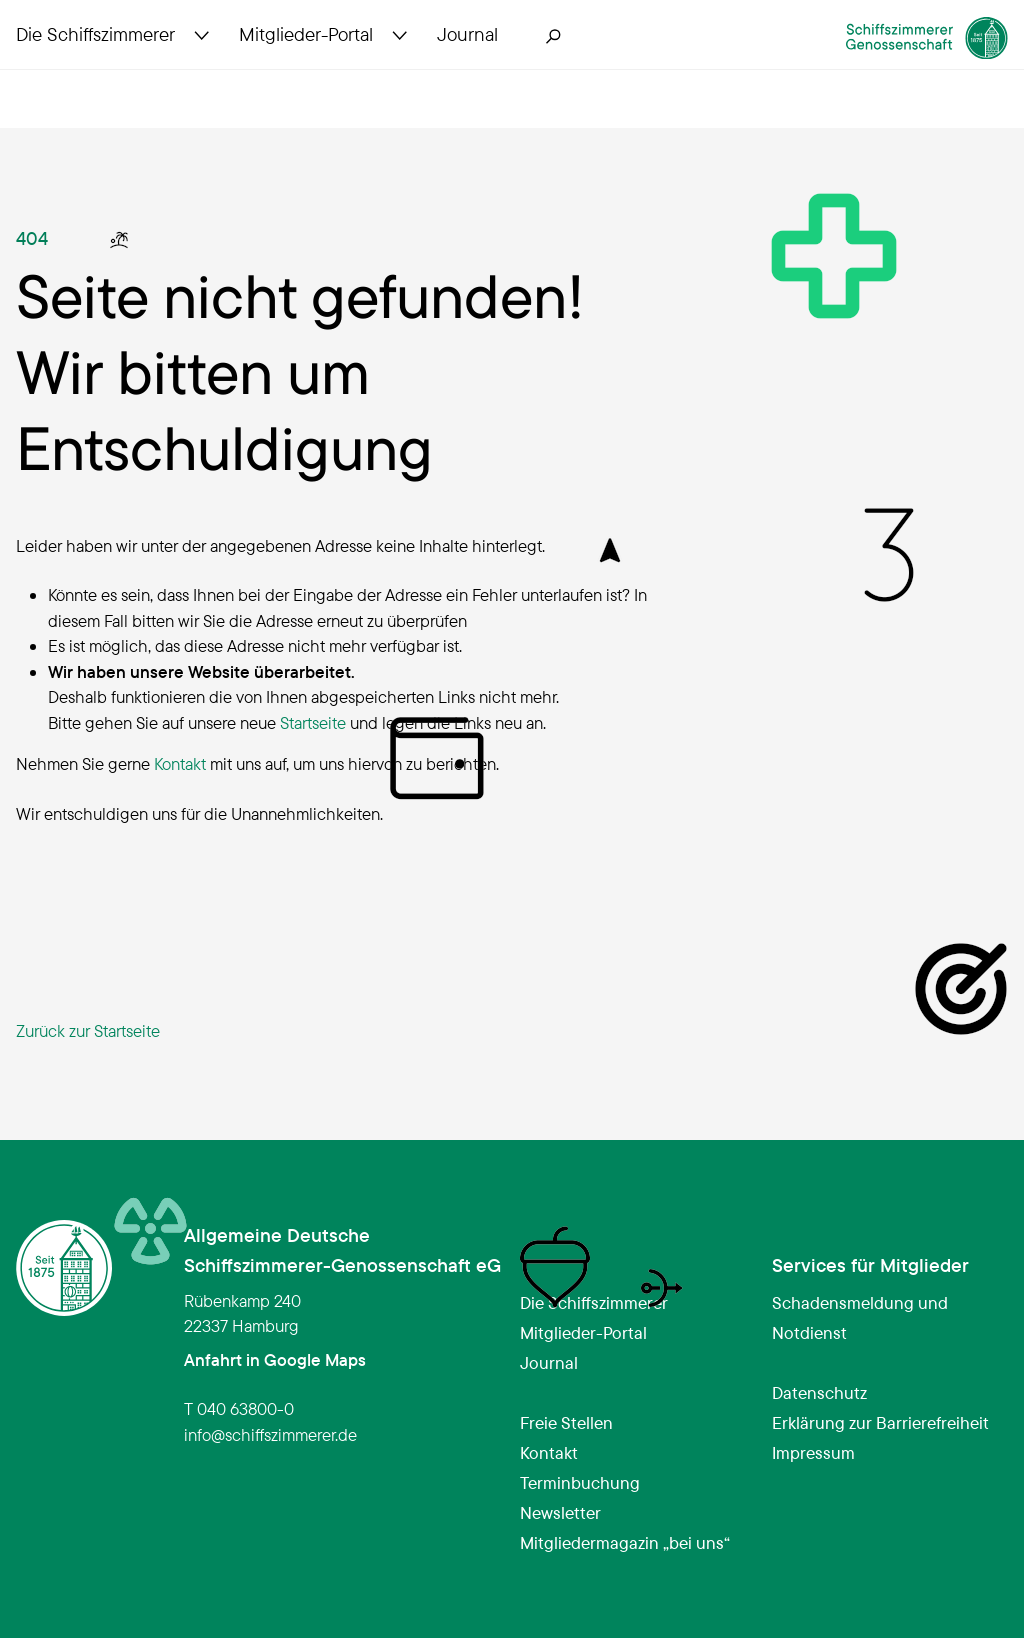  I want to click on indicates radioactive or hazardous material warning, so click(150, 1228).